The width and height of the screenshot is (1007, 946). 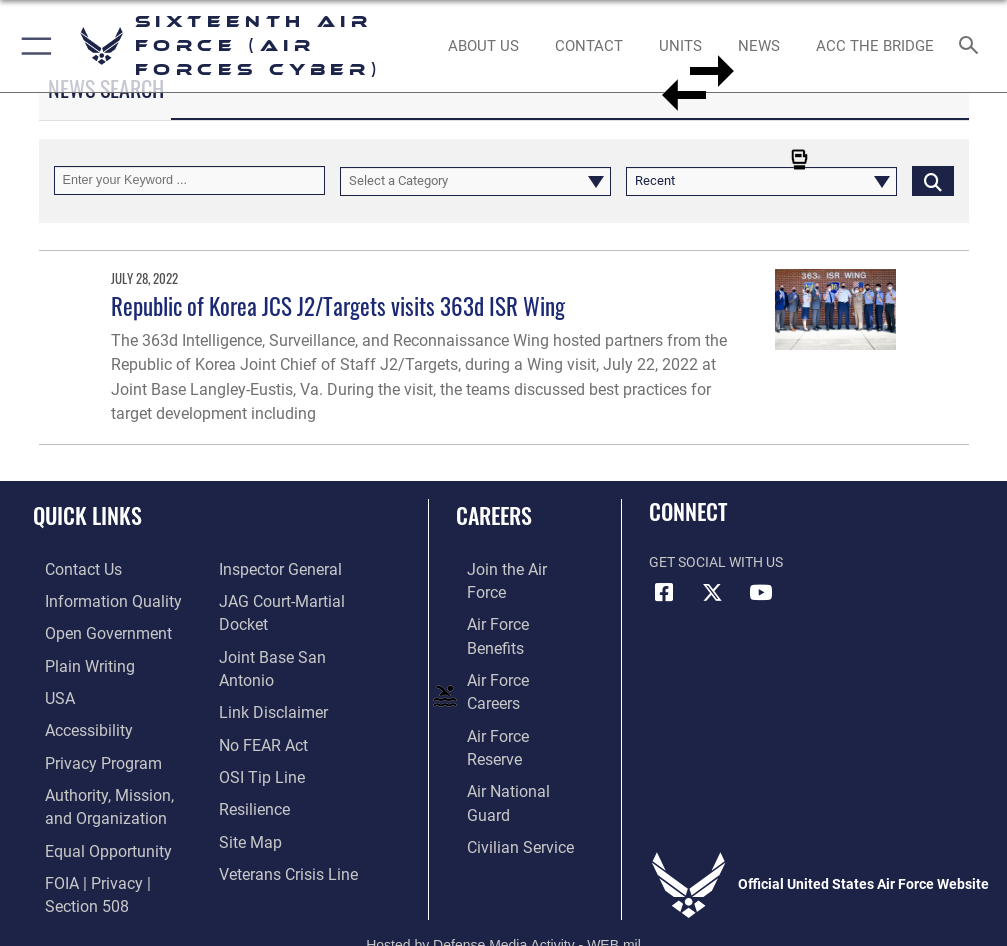 I want to click on swap or exchange items, so click(x=698, y=83).